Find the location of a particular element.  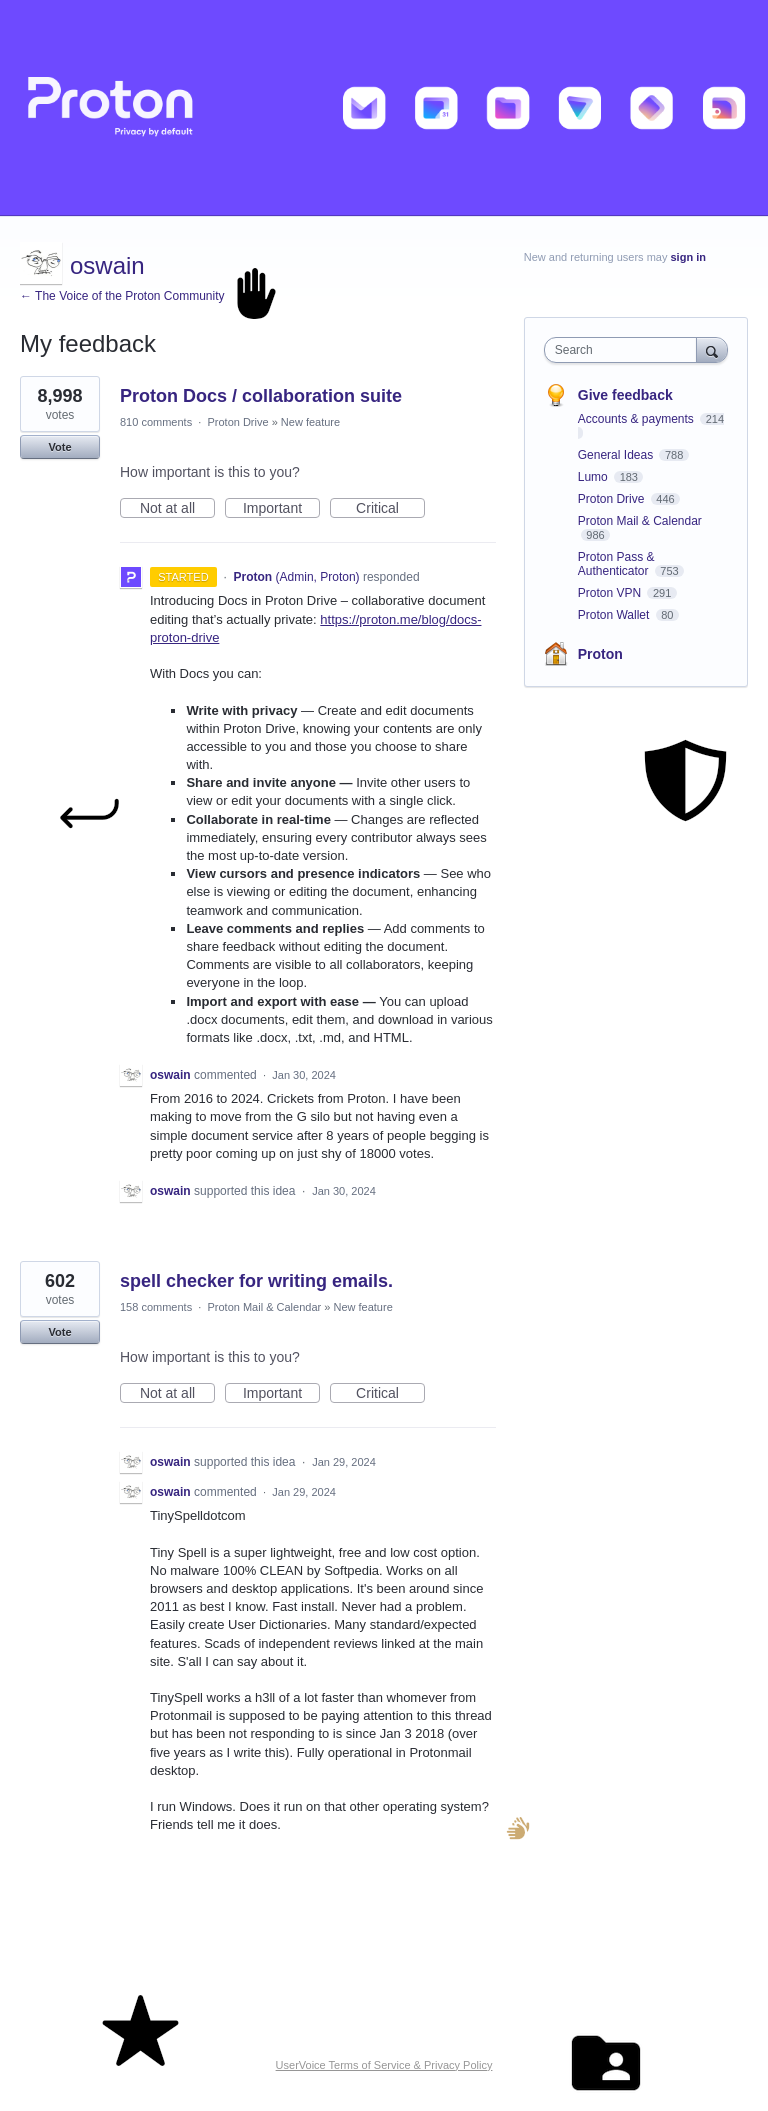

add to favorites is located at coordinates (140, 2030).